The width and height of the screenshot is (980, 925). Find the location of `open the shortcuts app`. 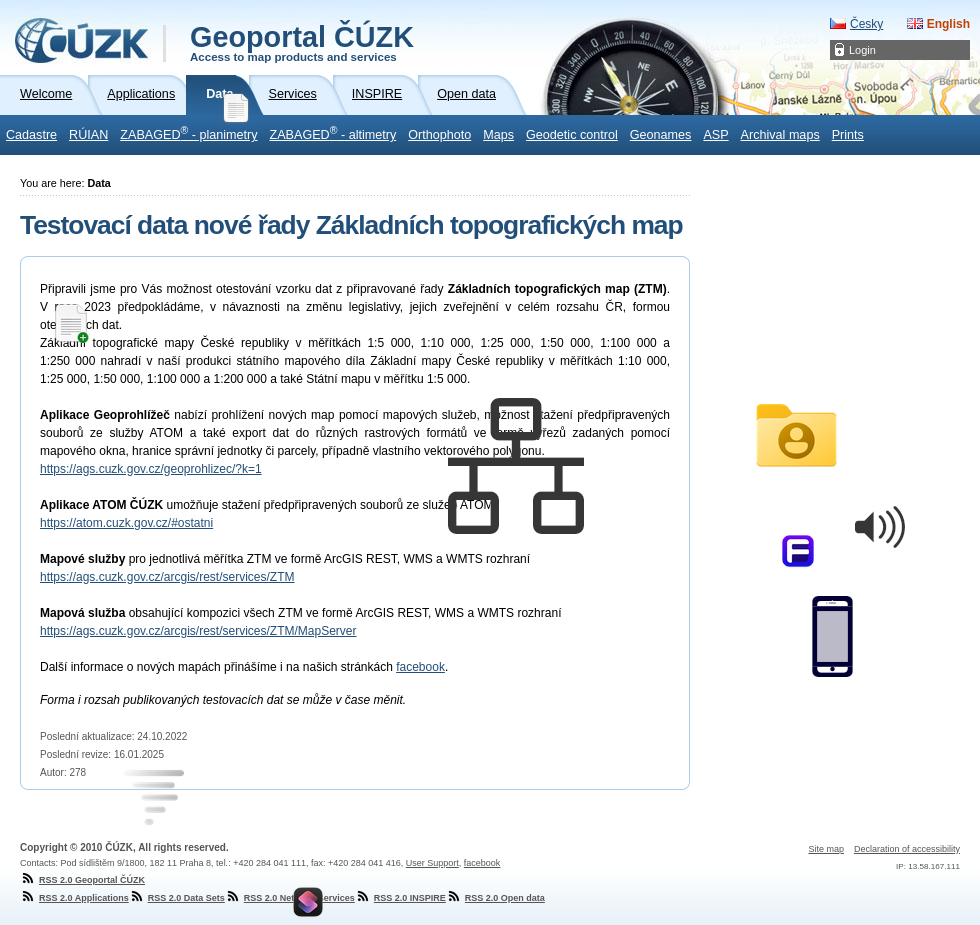

open the shortcuts app is located at coordinates (308, 902).